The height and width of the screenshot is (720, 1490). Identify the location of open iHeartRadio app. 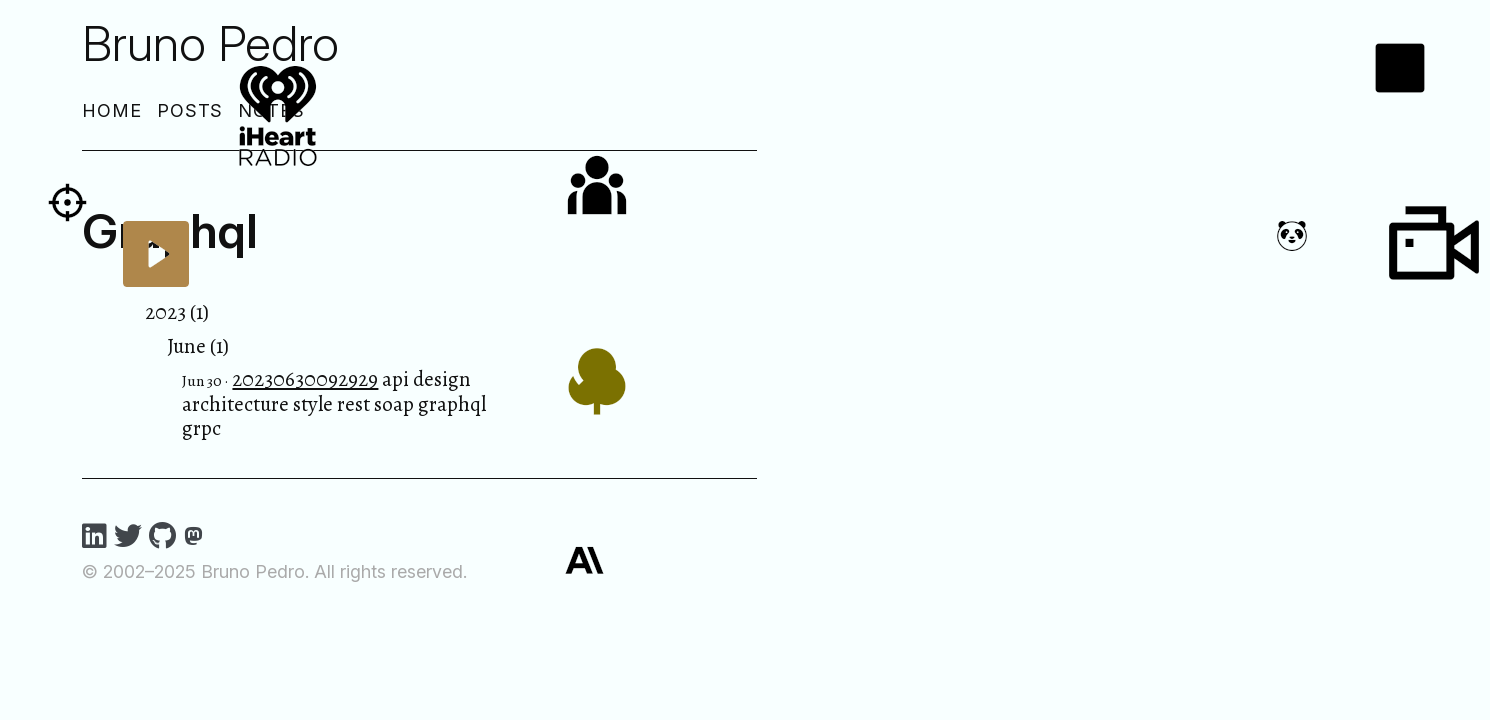
(278, 116).